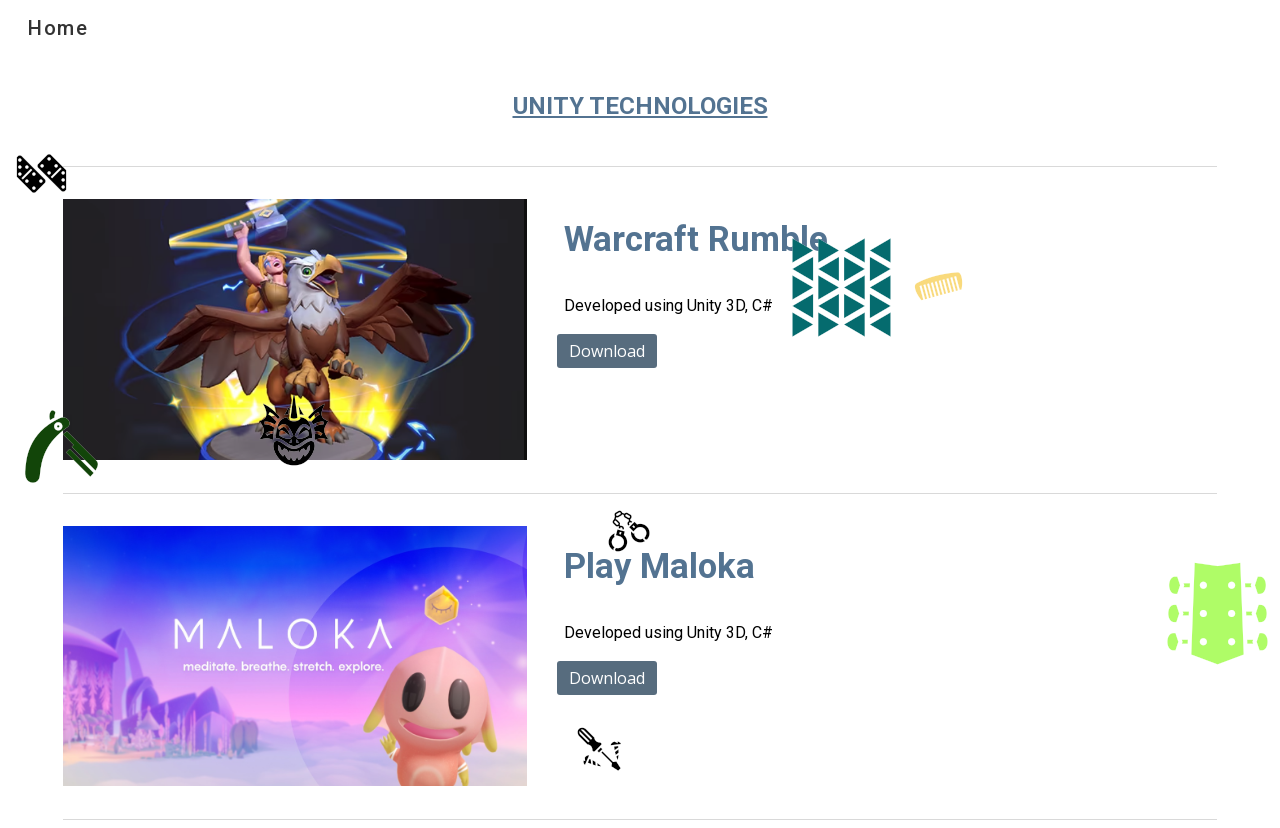 Image resolution: width=1280 pixels, height=828 pixels. I want to click on access guitar tuning settings, so click(1217, 613).